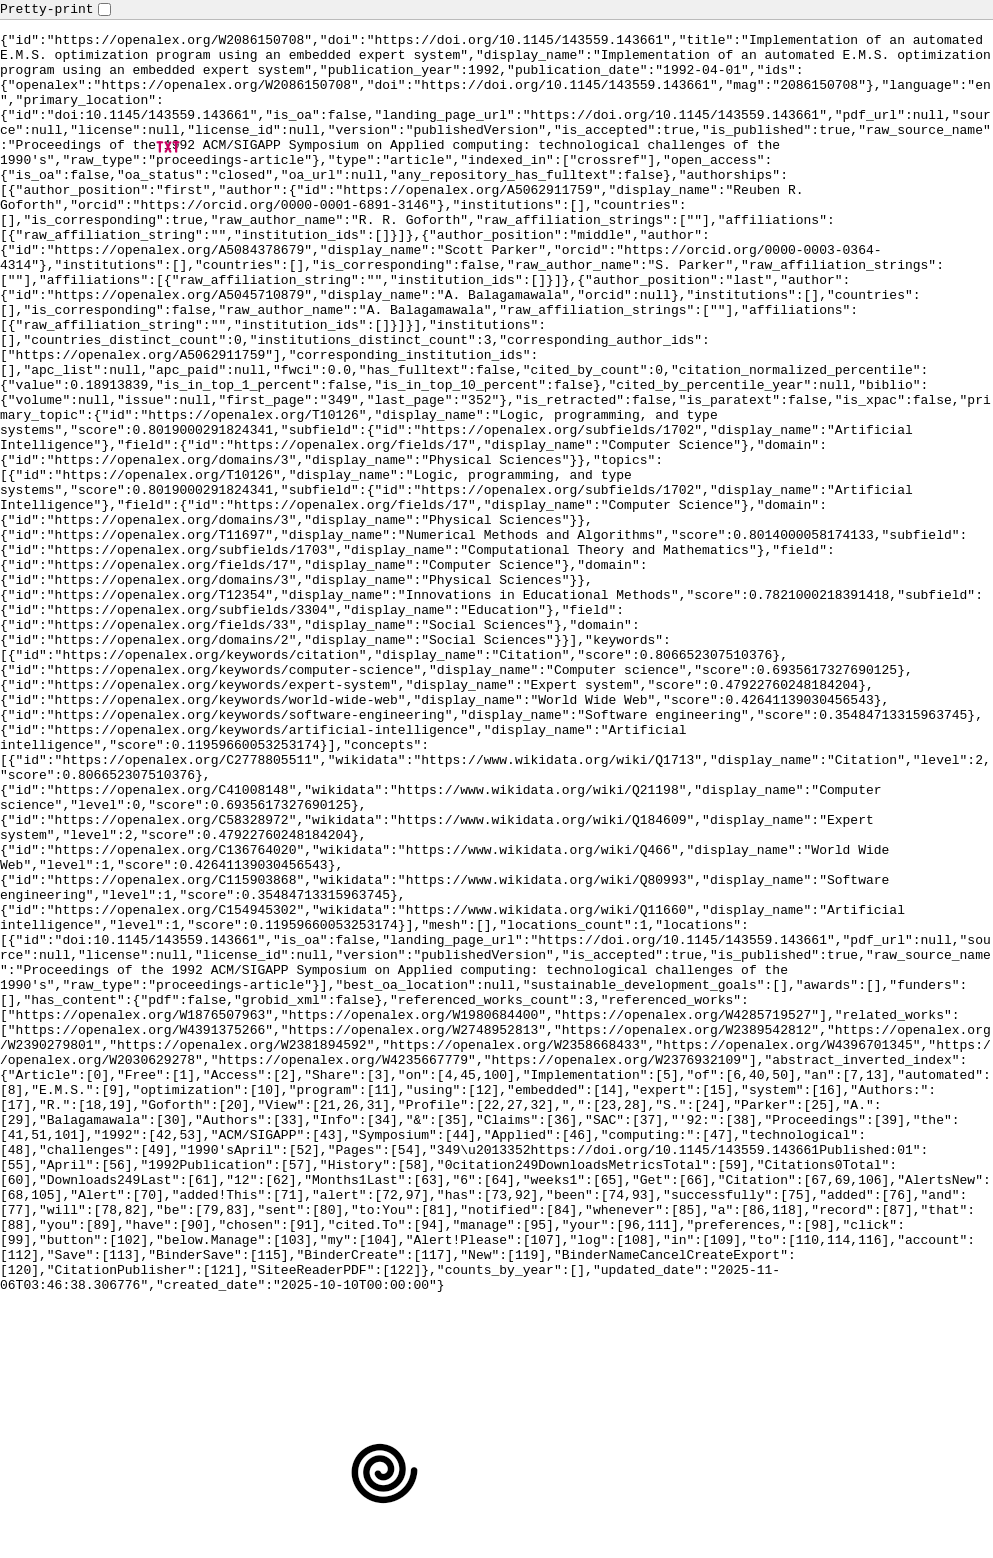 Image resolution: width=993 pixels, height=1558 pixels. What do you see at coordinates (384, 1473) in the screenshot?
I see `indicates loading or processing in progress` at bounding box center [384, 1473].